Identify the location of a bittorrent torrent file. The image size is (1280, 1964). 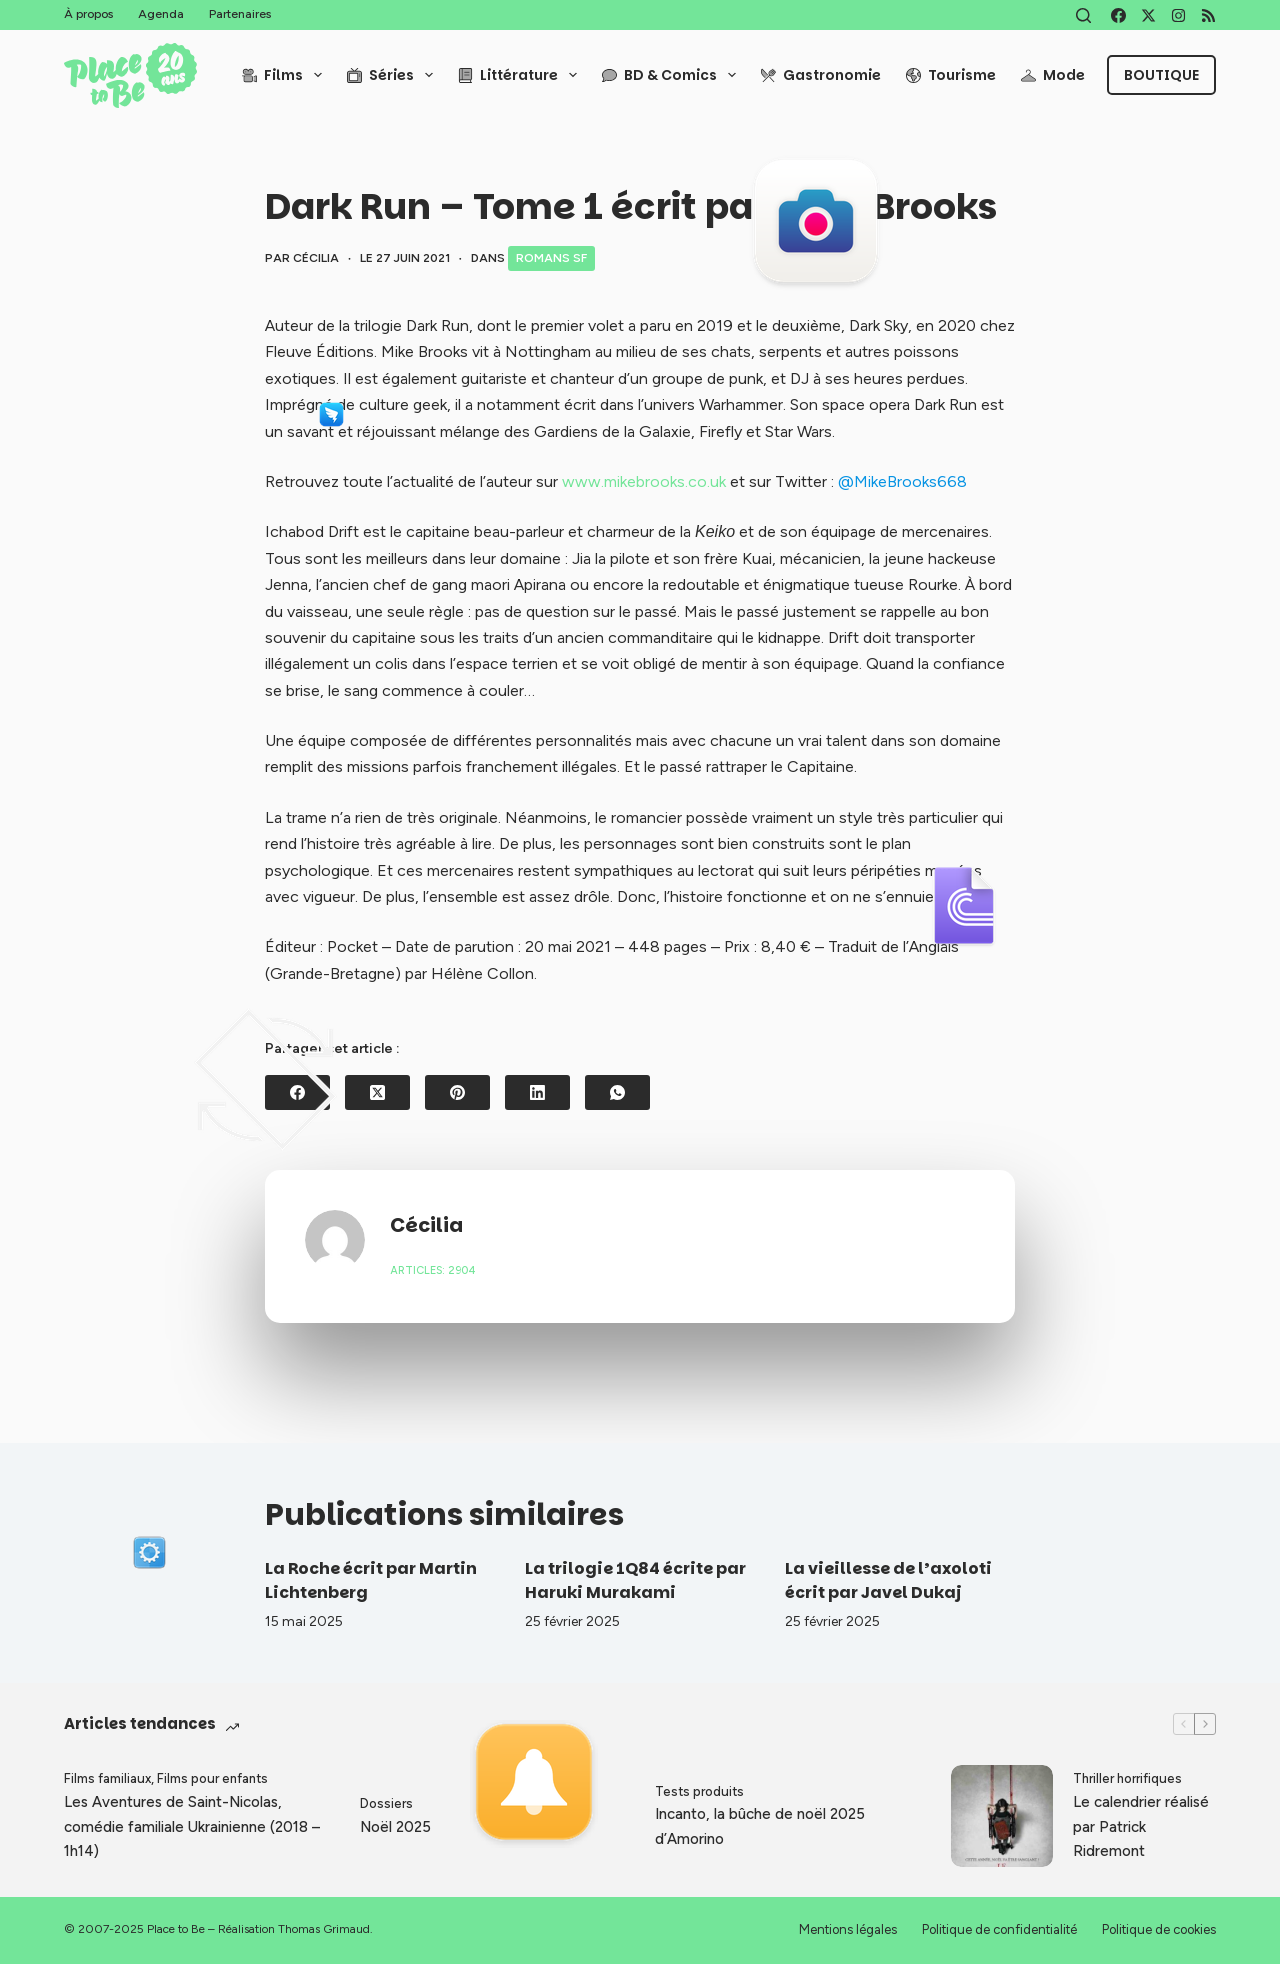
(964, 907).